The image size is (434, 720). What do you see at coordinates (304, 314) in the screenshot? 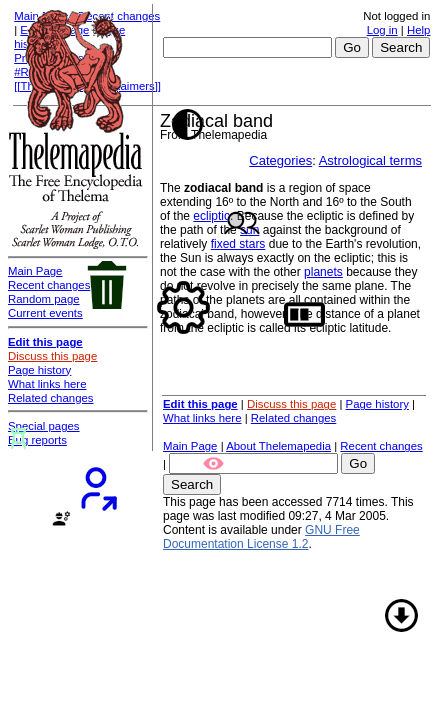
I see `indicates battery at 50% charge` at bounding box center [304, 314].